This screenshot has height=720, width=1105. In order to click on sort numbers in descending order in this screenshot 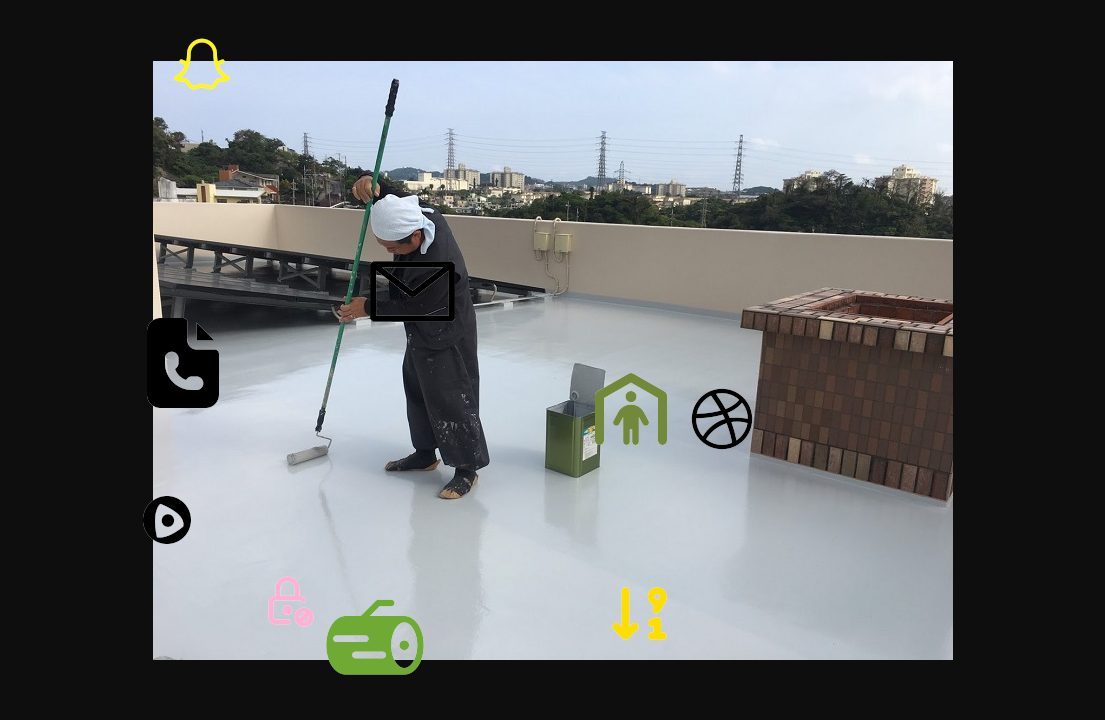, I will do `click(640, 613)`.